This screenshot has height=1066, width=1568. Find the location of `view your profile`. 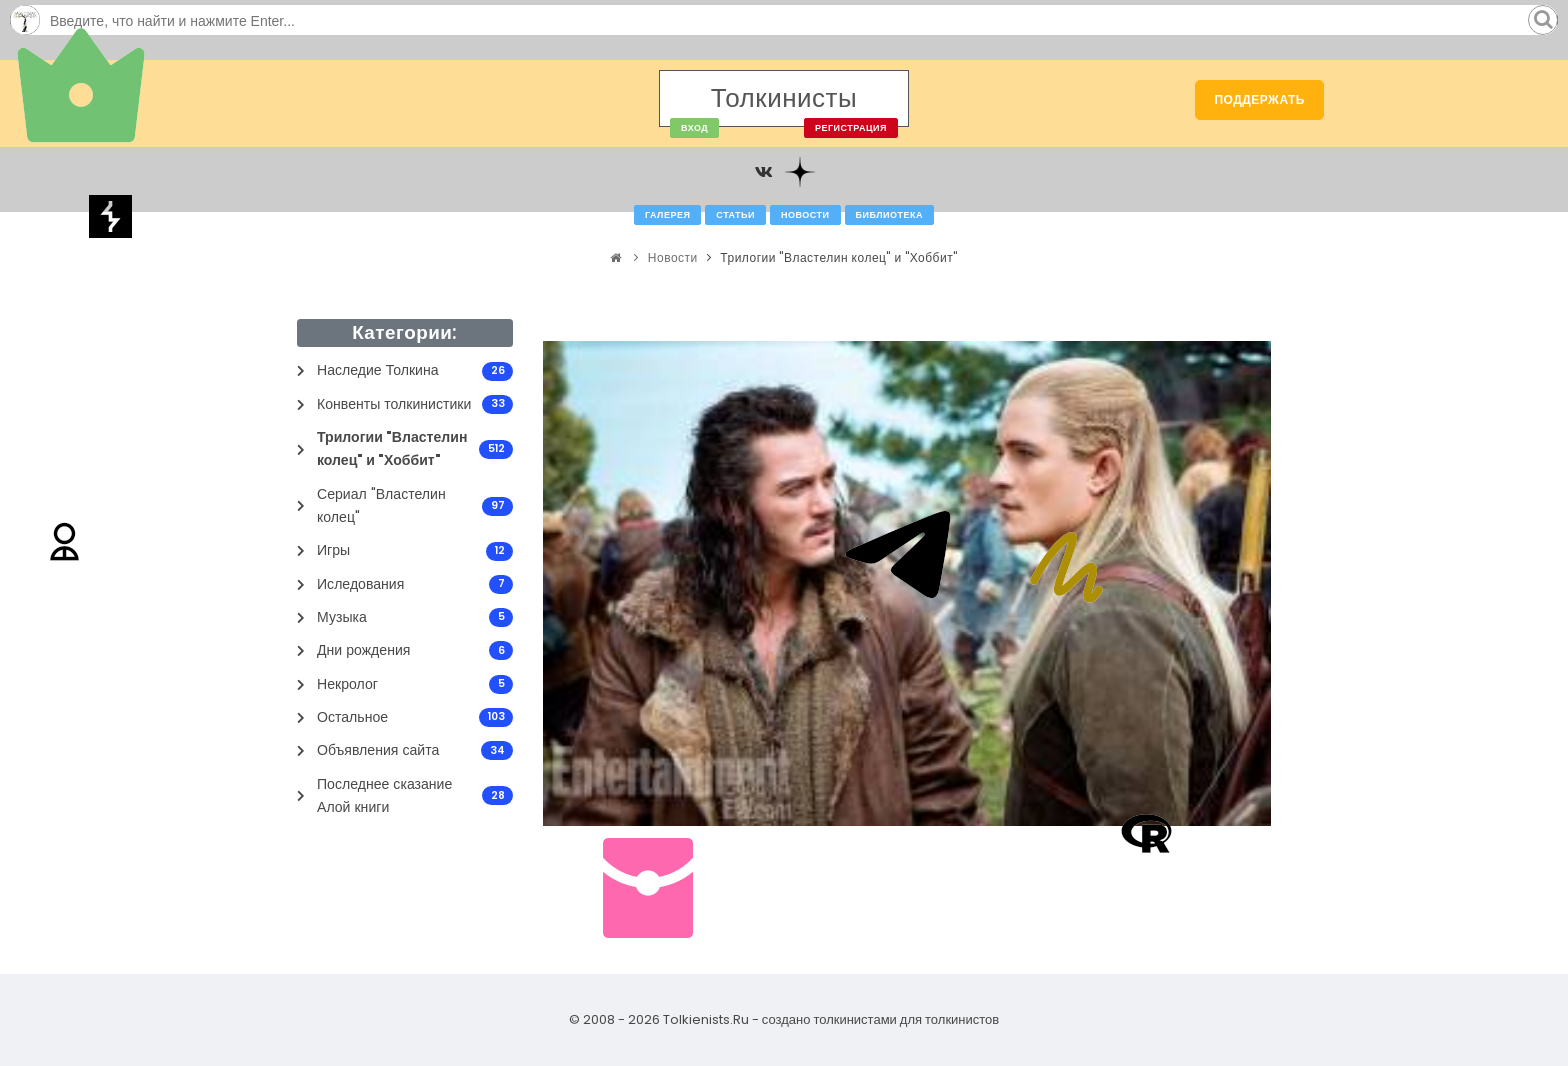

view your profile is located at coordinates (64, 542).